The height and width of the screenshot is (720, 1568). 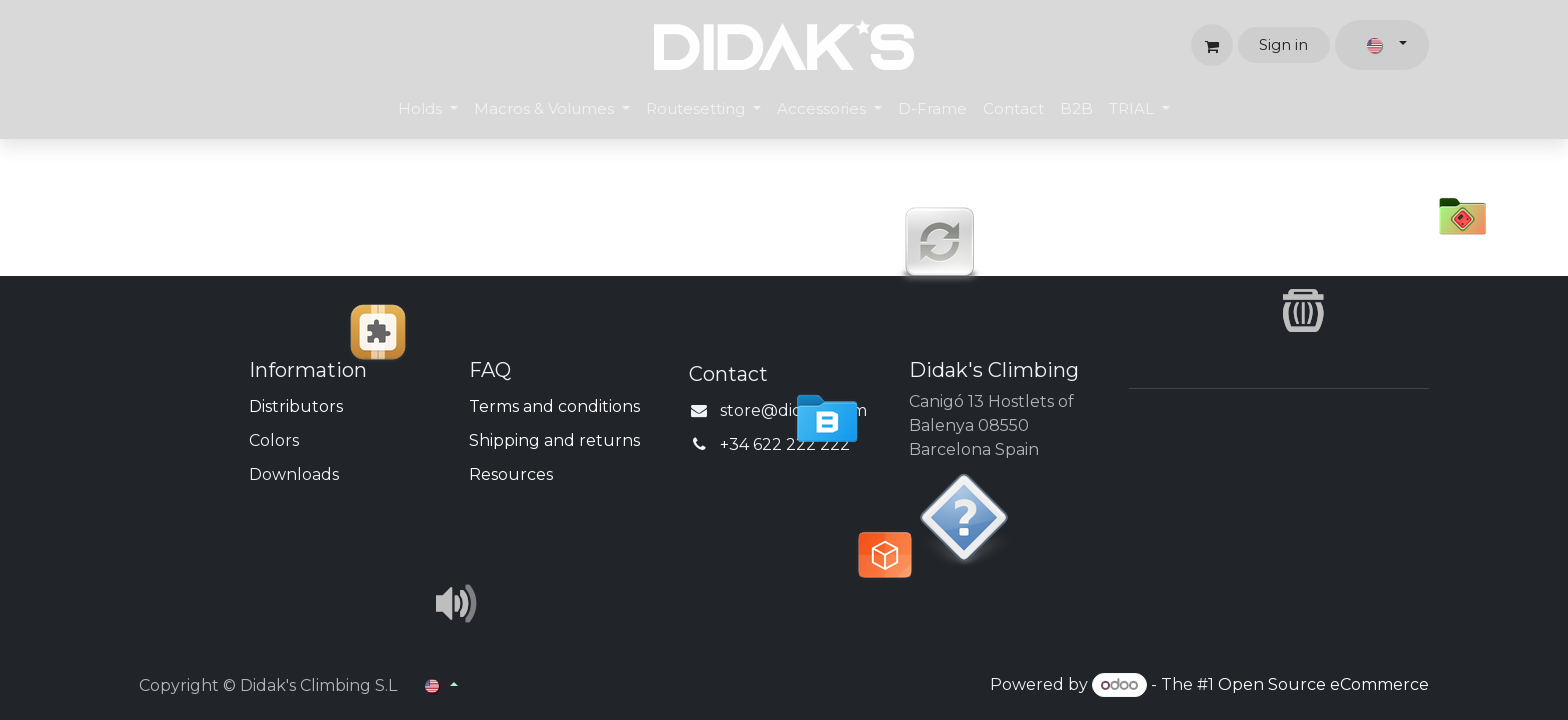 What do you see at coordinates (885, 553) in the screenshot?
I see `open a 3ds file` at bounding box center [885, 553].